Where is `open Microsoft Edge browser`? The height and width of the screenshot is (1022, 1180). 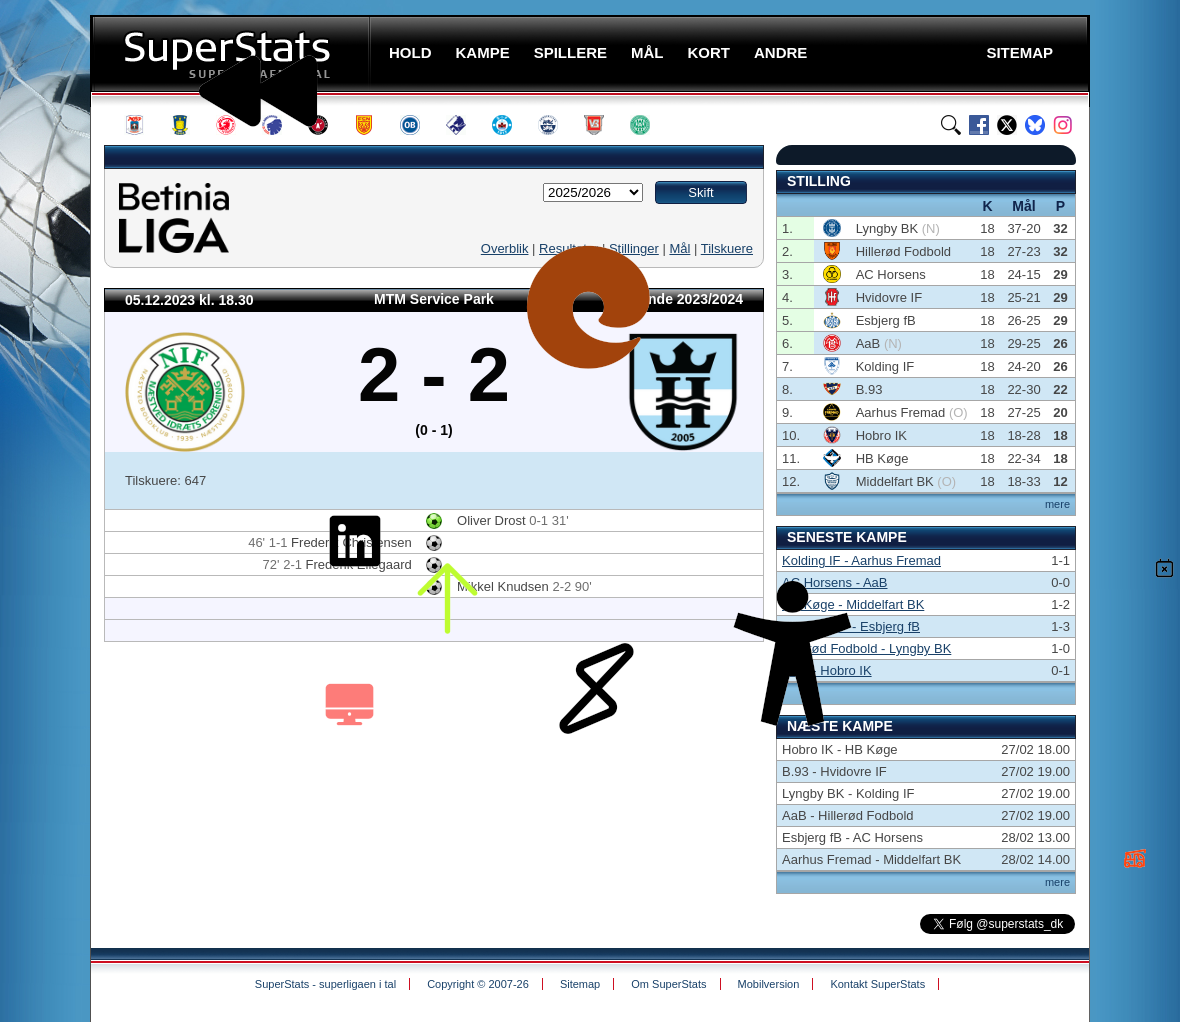 open Microsoft Edge browser is located at coordinates (588, 307).